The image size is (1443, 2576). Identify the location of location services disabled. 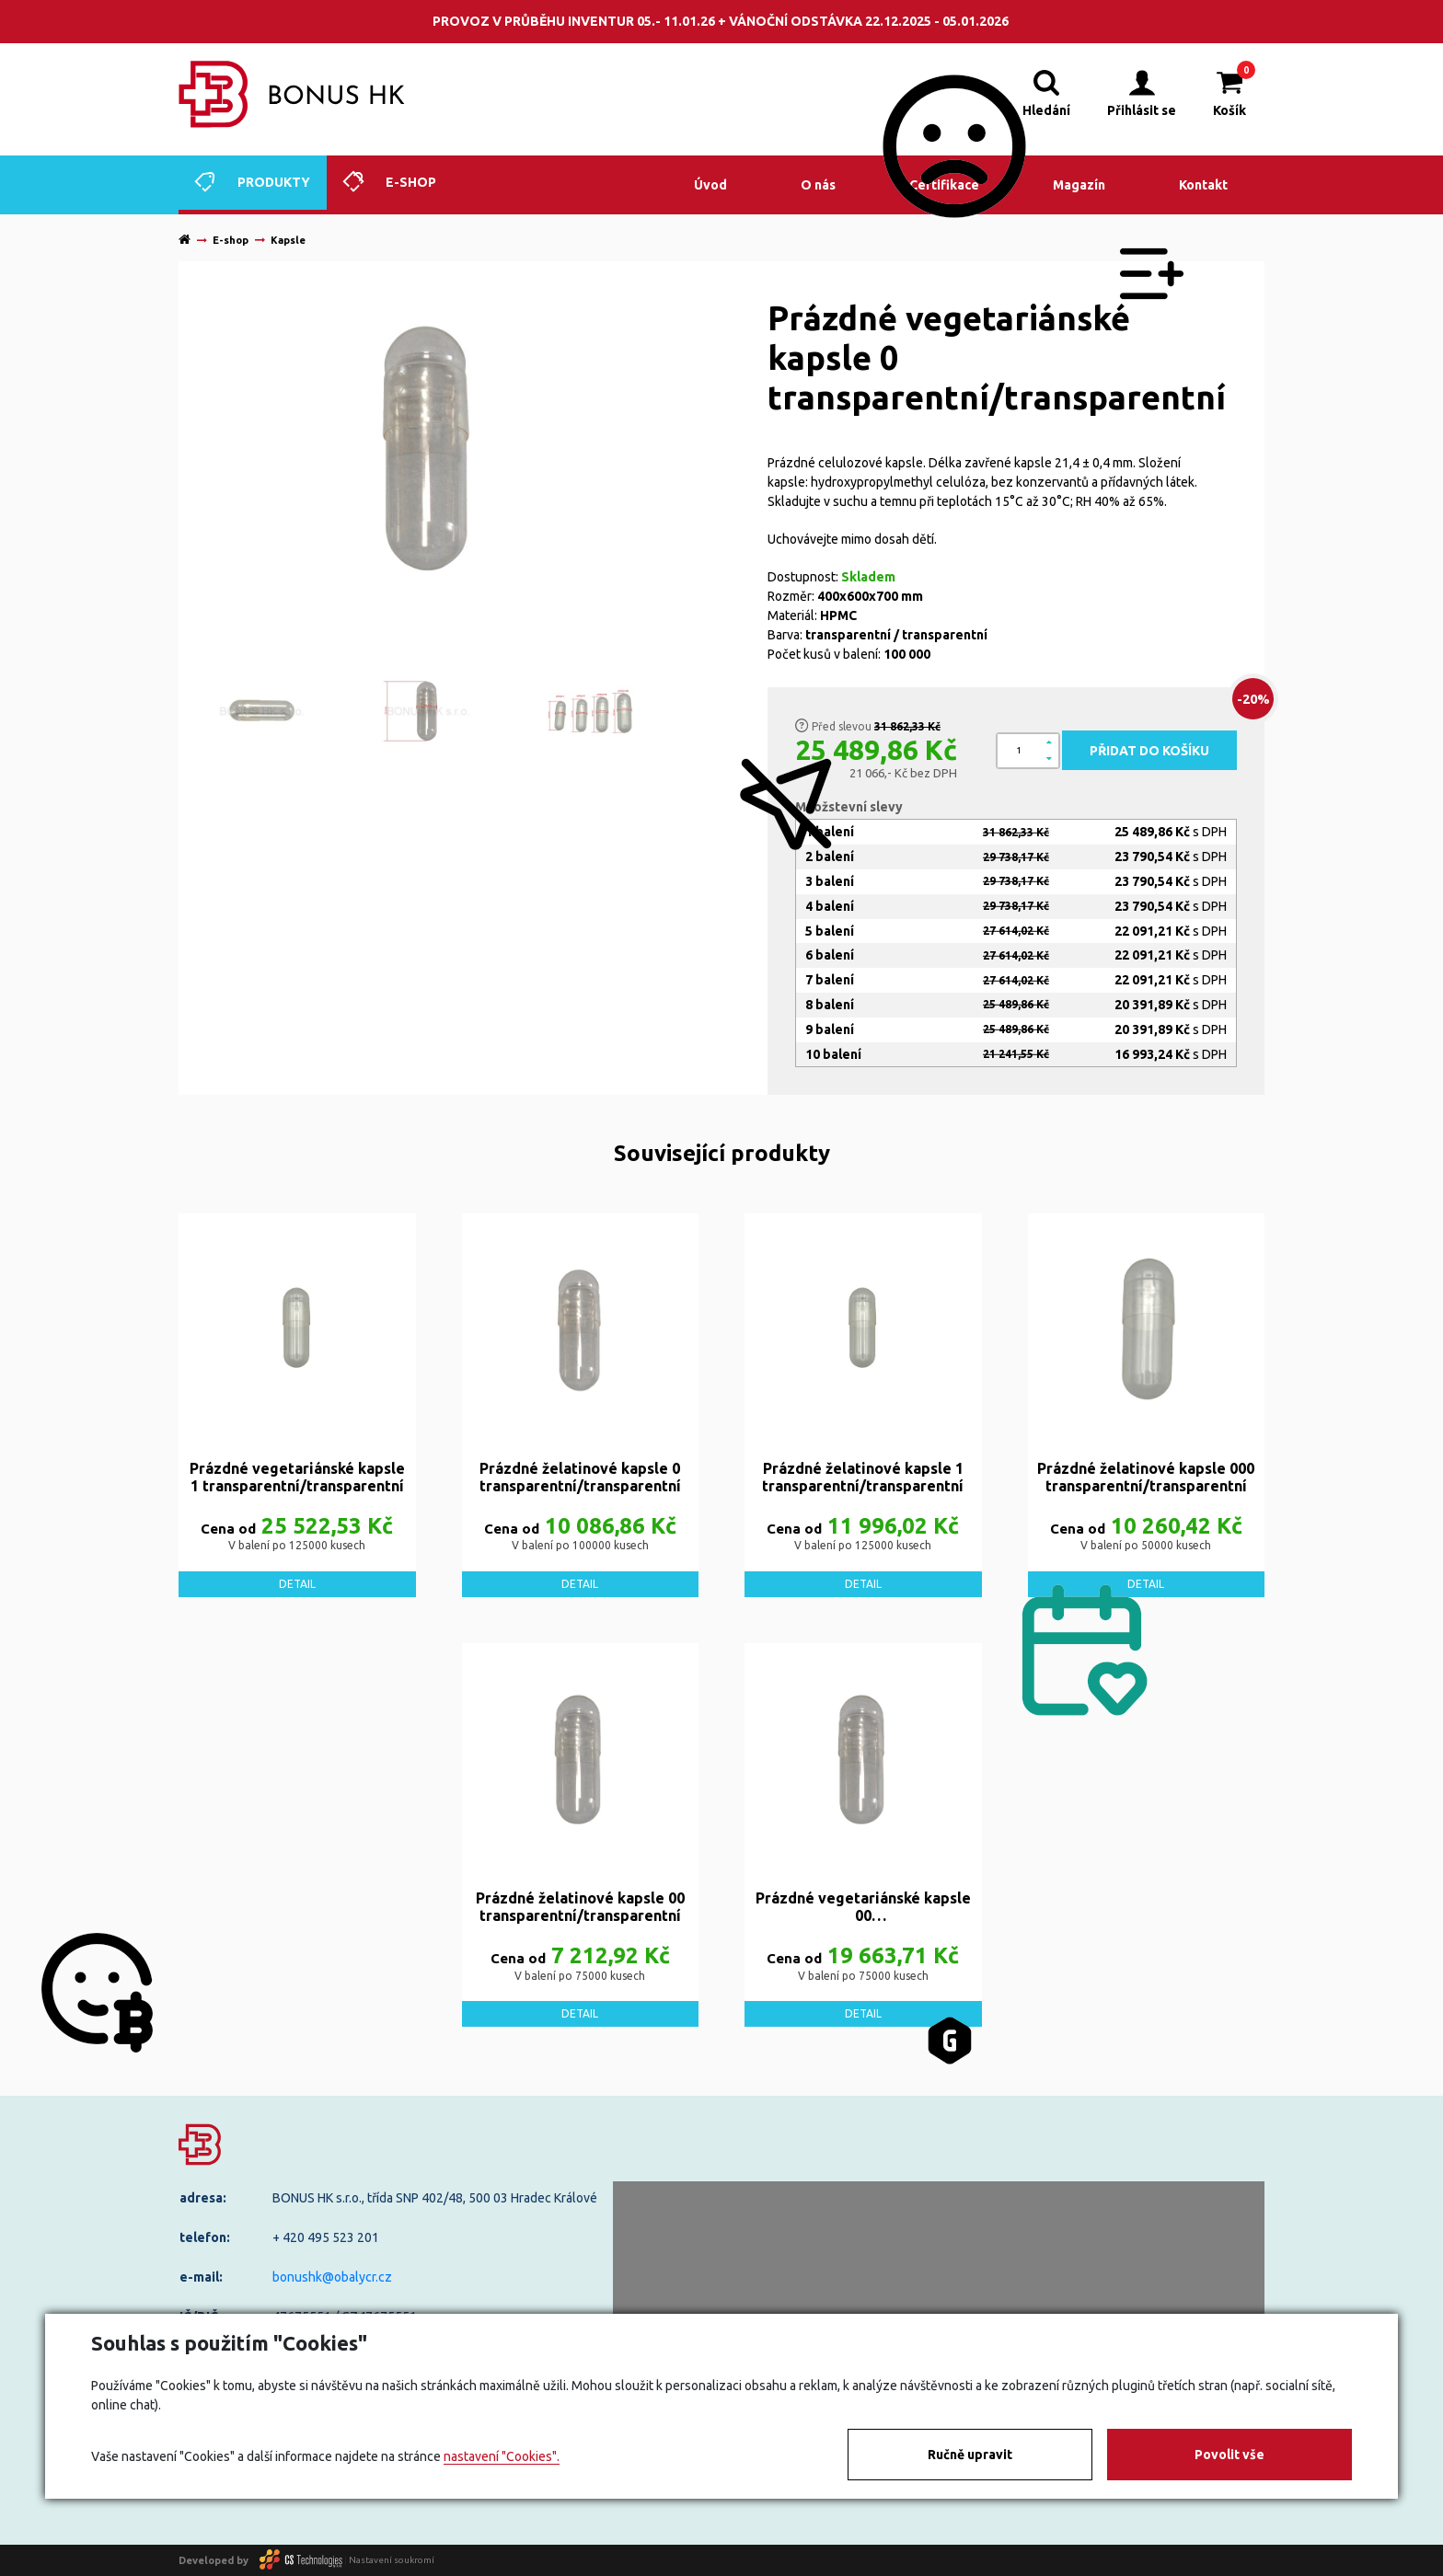
(786, 803).